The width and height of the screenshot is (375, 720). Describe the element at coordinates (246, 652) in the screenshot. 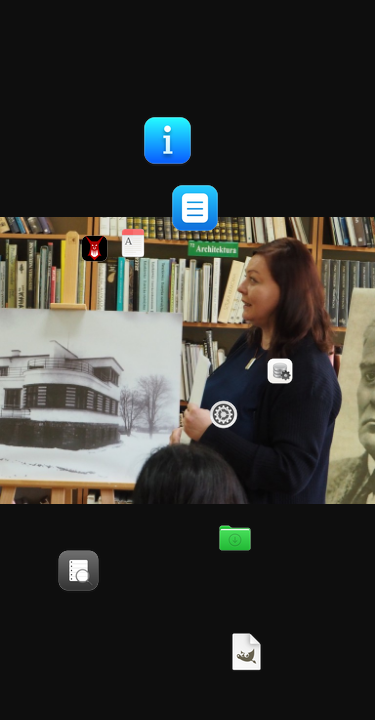

I see `open a compressed GIMP project file` at that location.